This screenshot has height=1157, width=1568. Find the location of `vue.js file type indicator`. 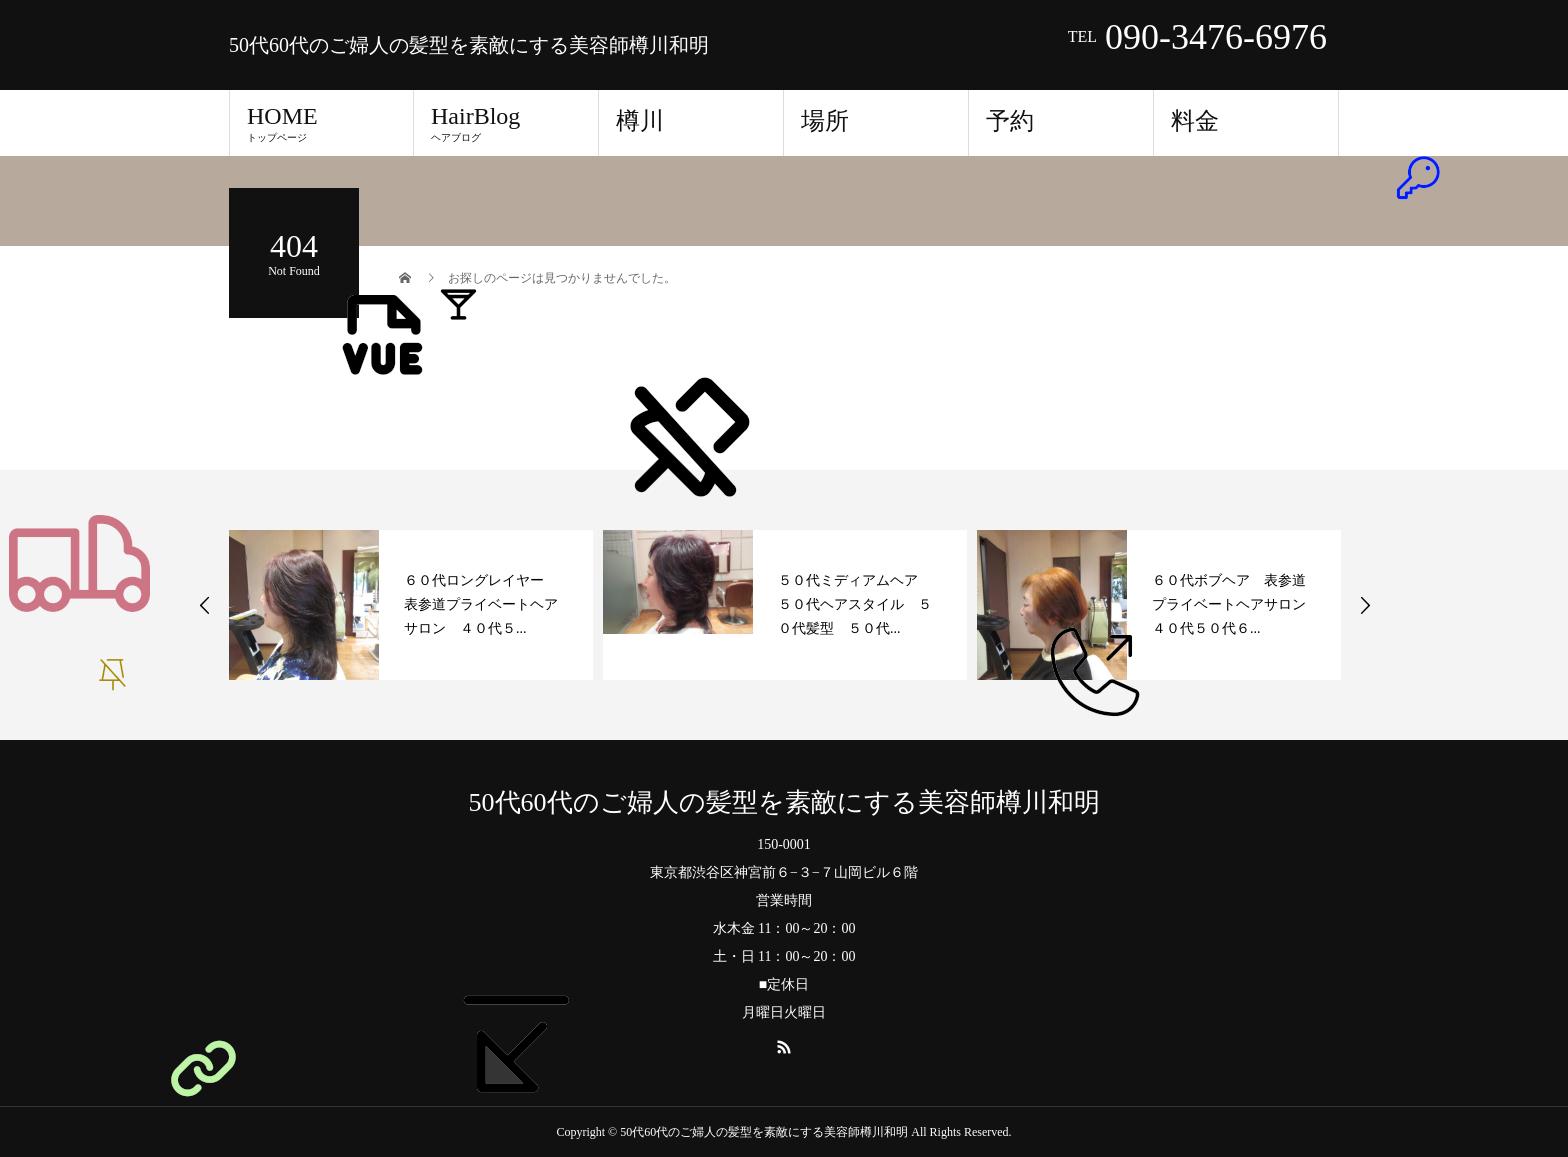

vue.js file type indicator is located at coordinates (384, 338).